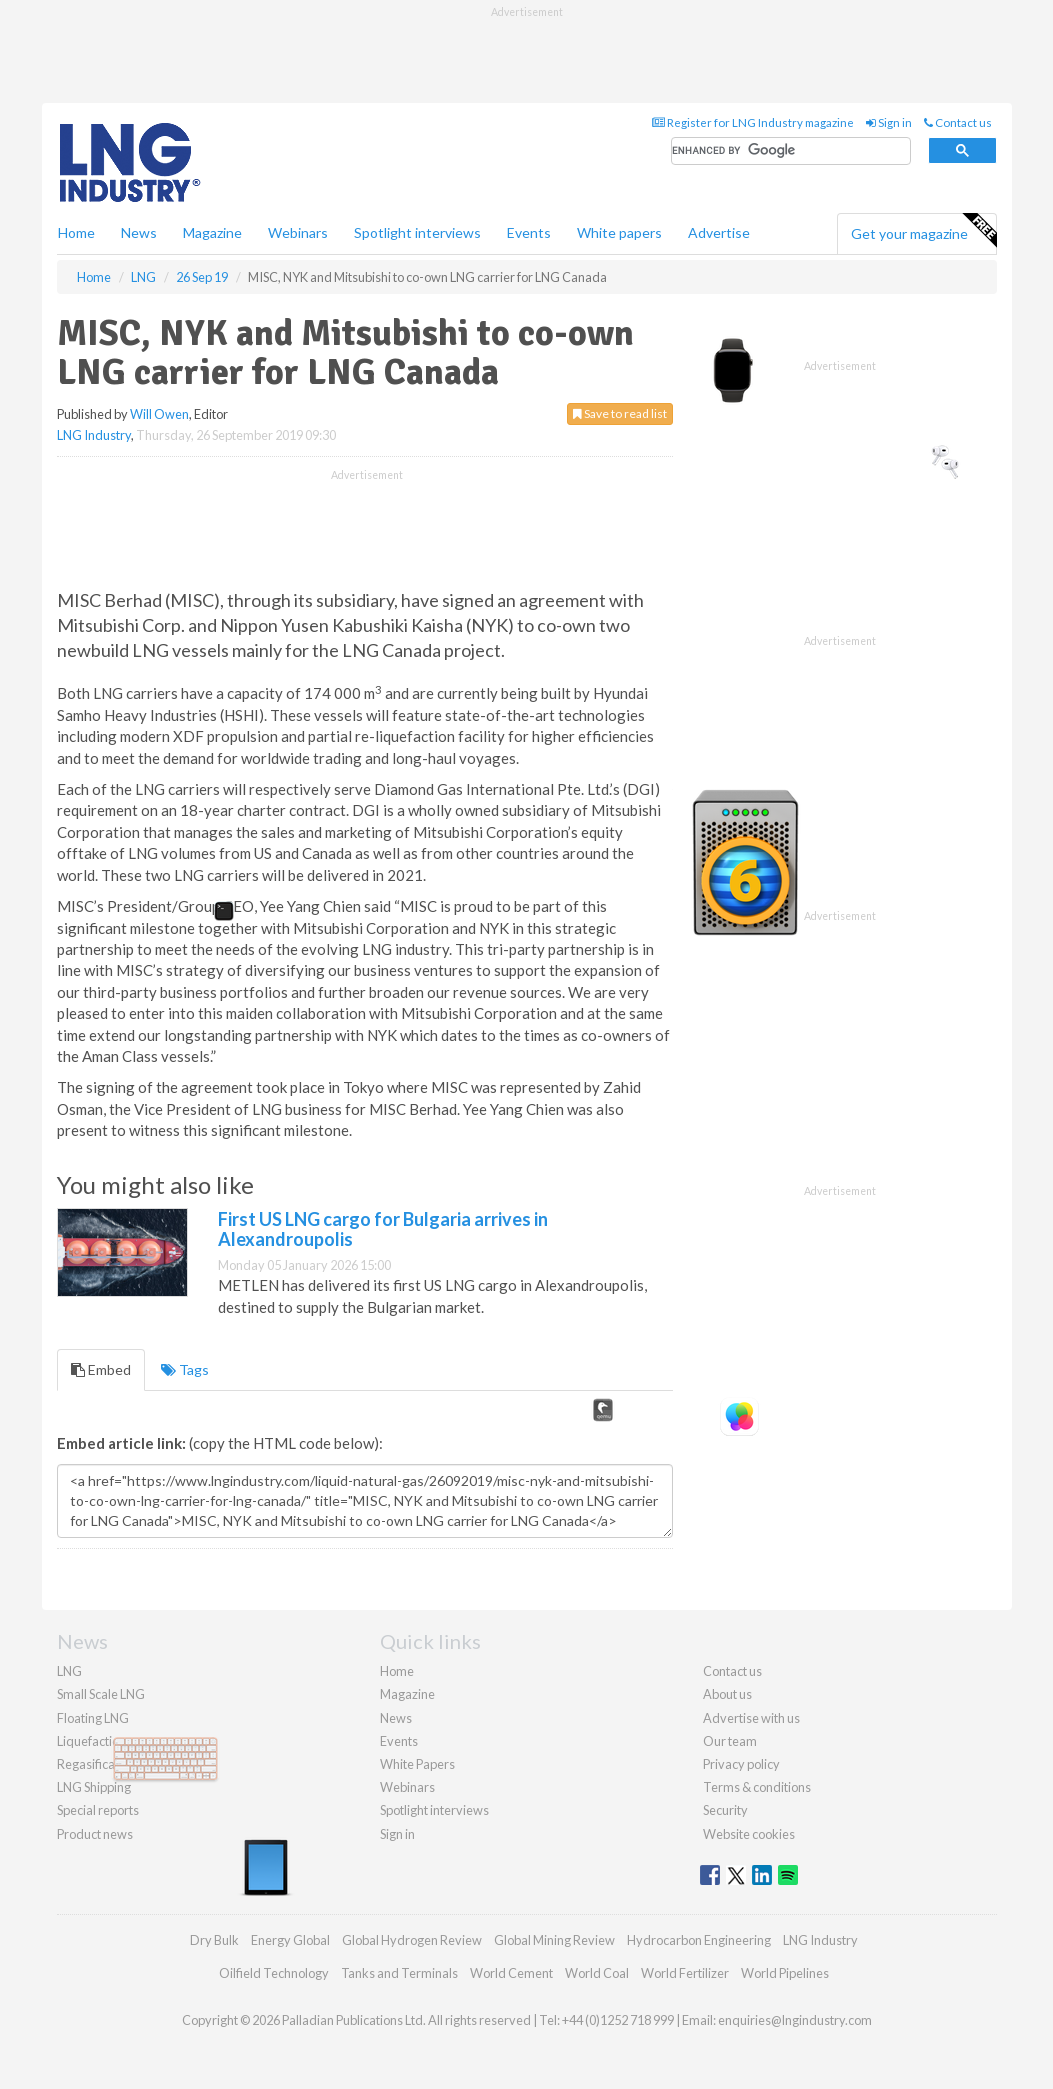 This screenshot has width=1053, height=2089. What do you see at coordinates (745, 862) in the screenshot?
I see `RAID 6 storage array configuration` at bounding box center [745, 862].